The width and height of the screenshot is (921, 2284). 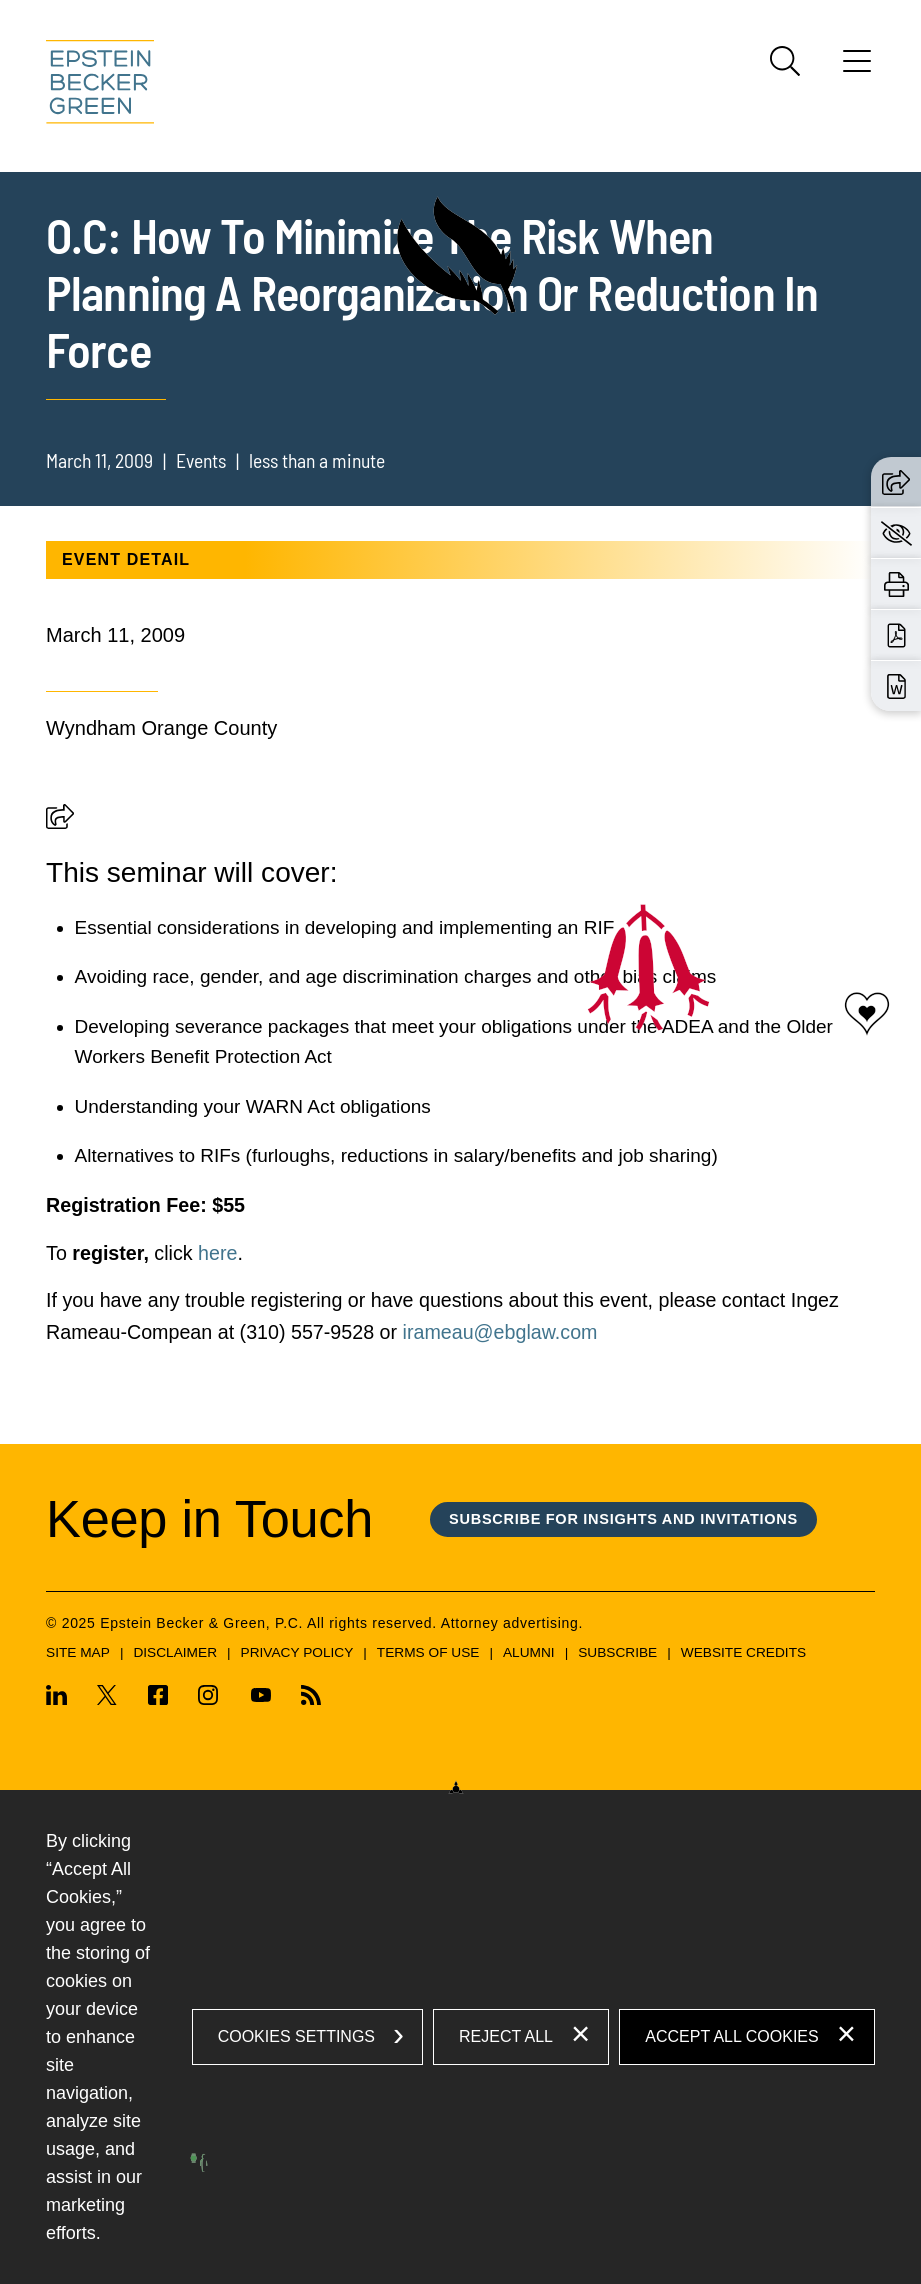 What do you see at coordinates (199, 2162) in the screenshot?
I see `decorative lantern item in a game inventory` at bounding box center [199, 2162].